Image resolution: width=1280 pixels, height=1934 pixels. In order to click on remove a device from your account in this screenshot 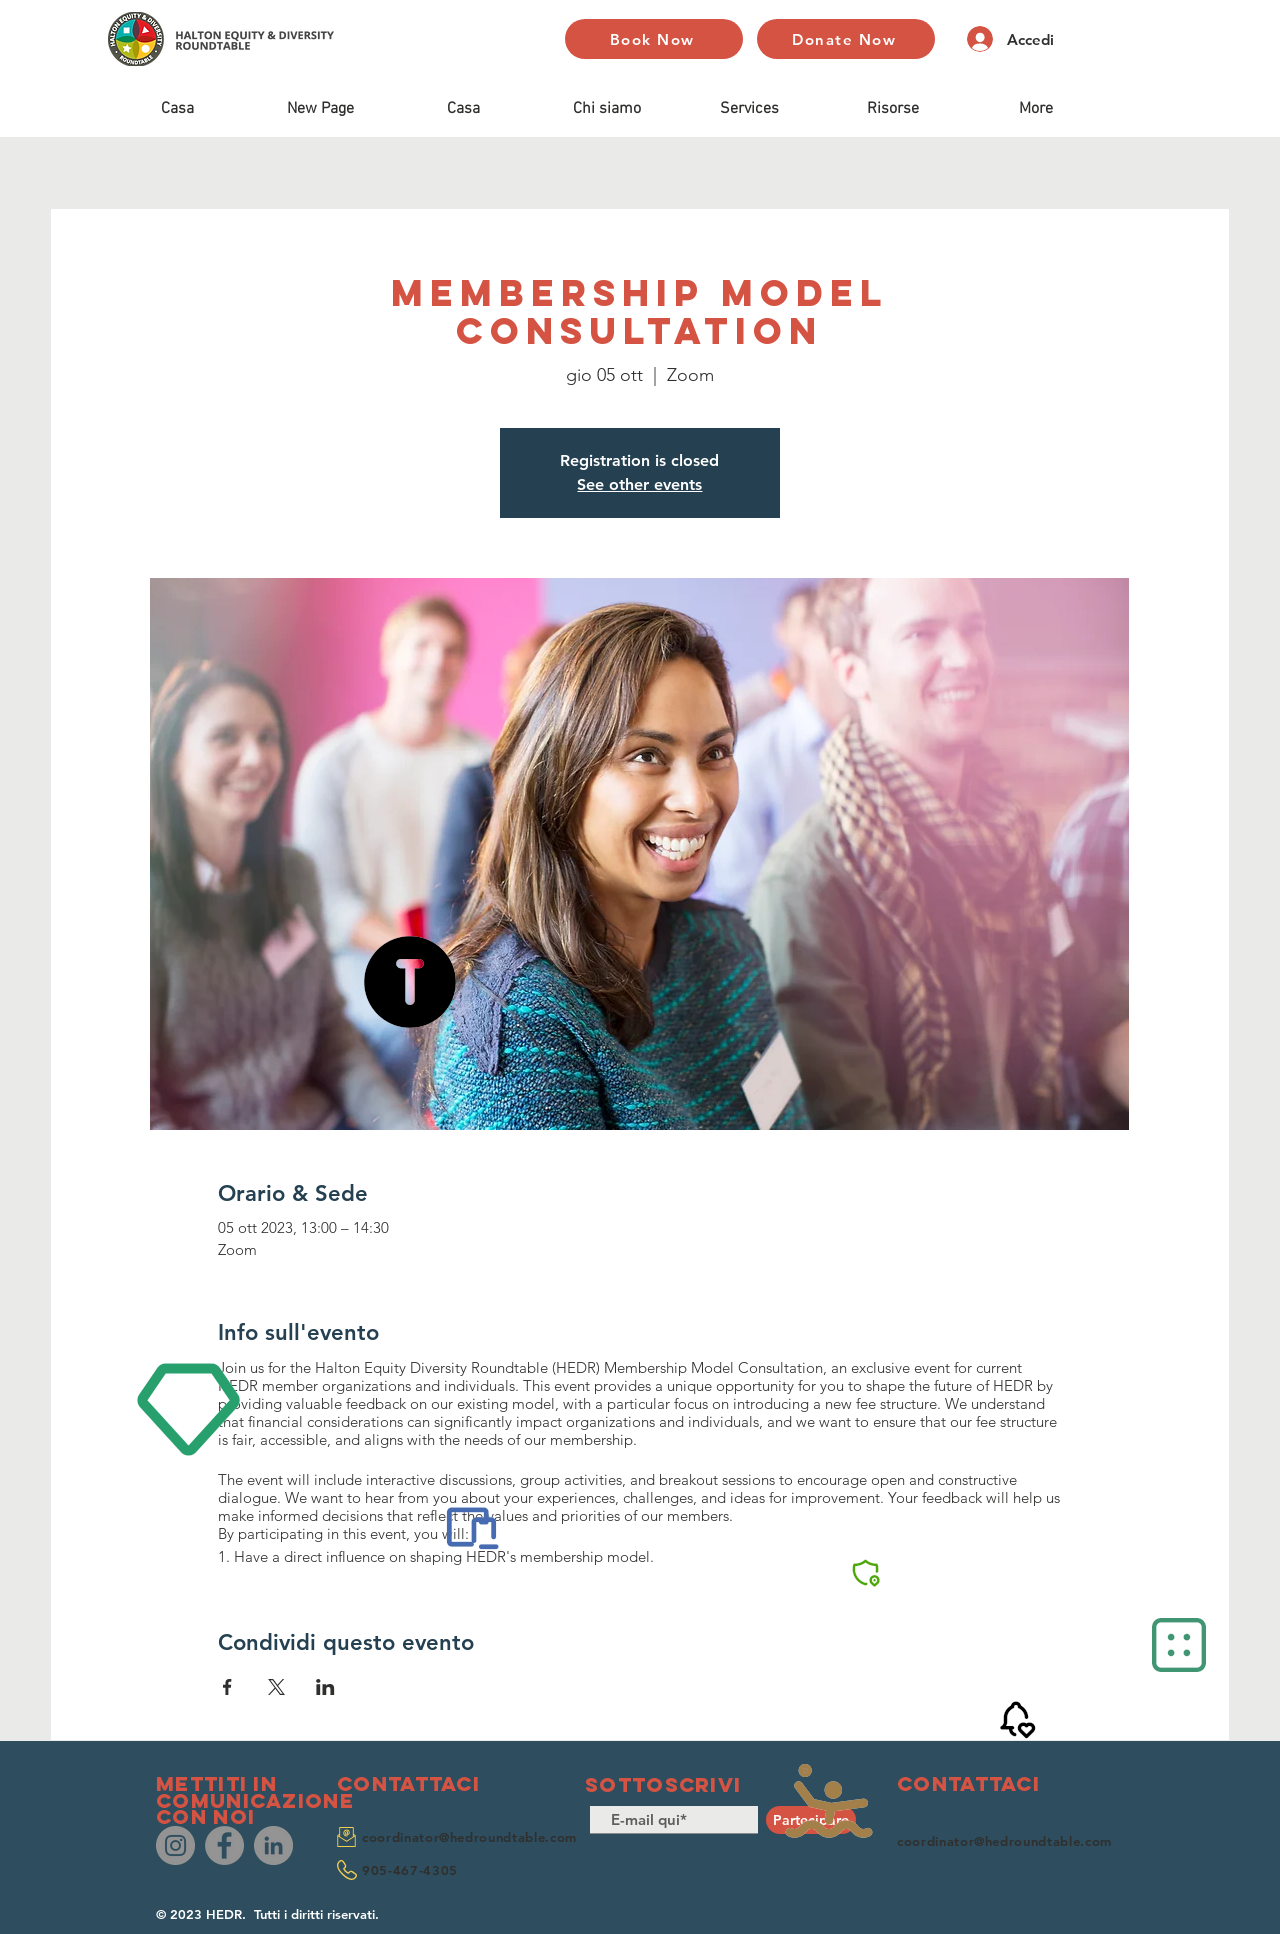, I will do `click(471, 1529)`.